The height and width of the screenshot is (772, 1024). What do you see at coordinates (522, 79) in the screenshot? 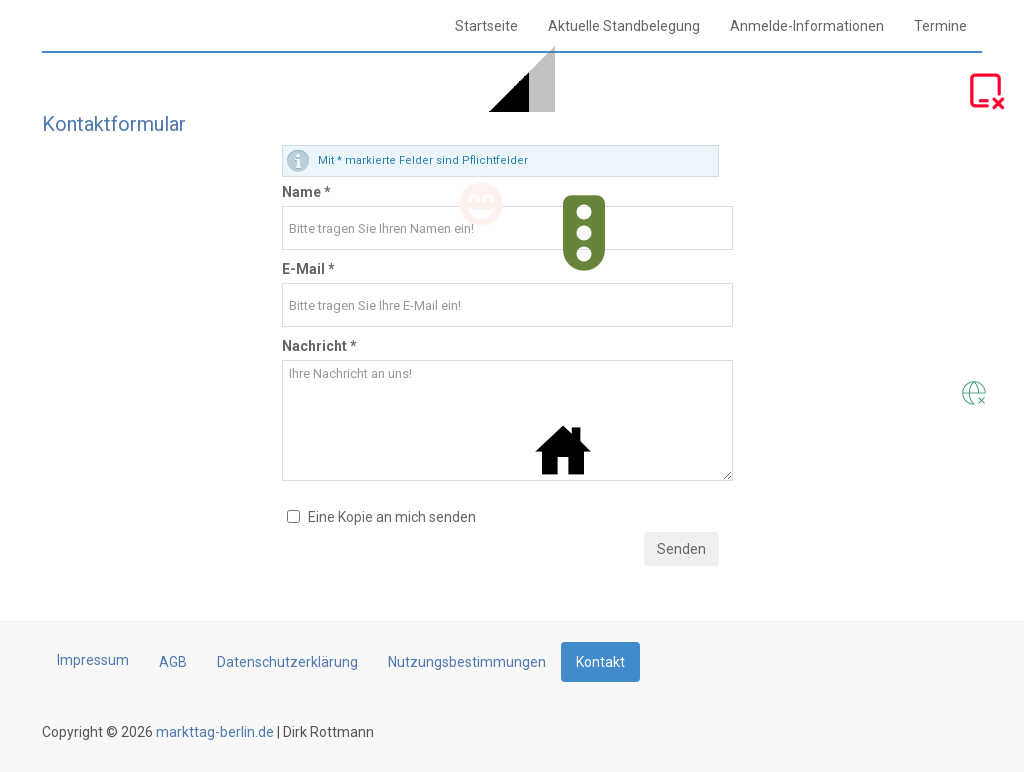
I see `indicates weak cellular signal strength (2 bars)` at bounding box center [522, 79].